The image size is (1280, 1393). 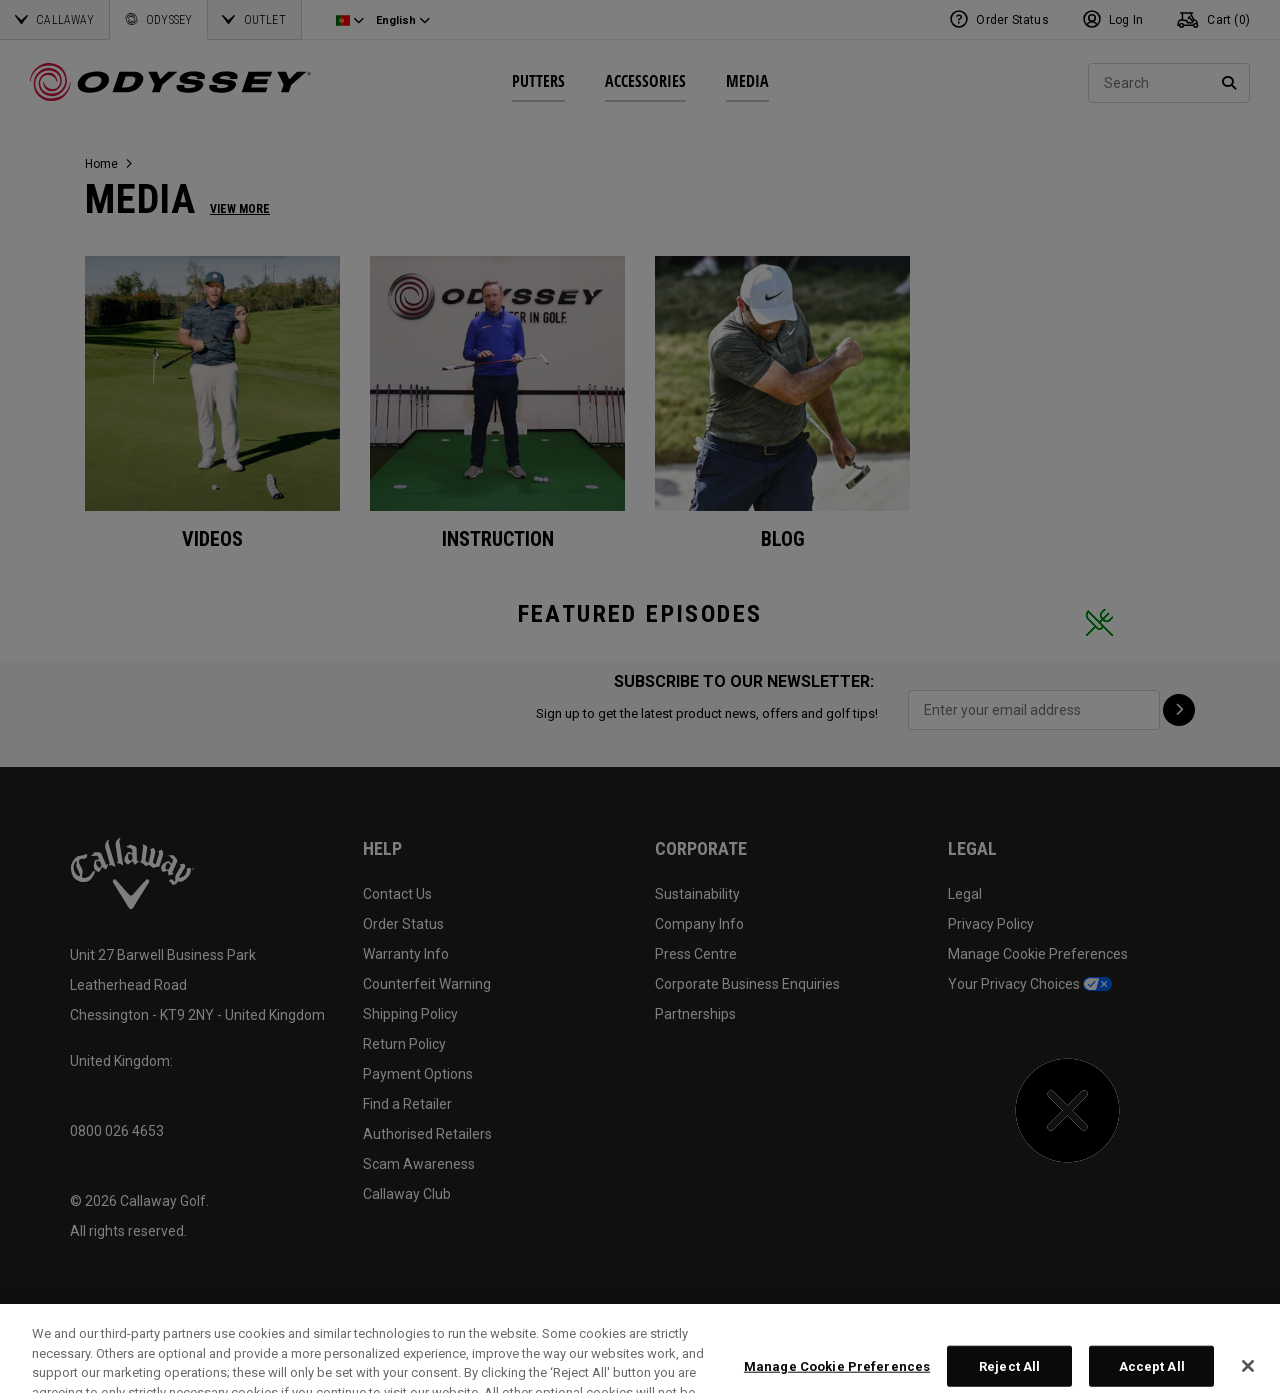 What do you see at coordinates (1067, 1110) in the screenshot?
I see `close or dismiss a modal or dialog` at bounding box center [1067, 1110].